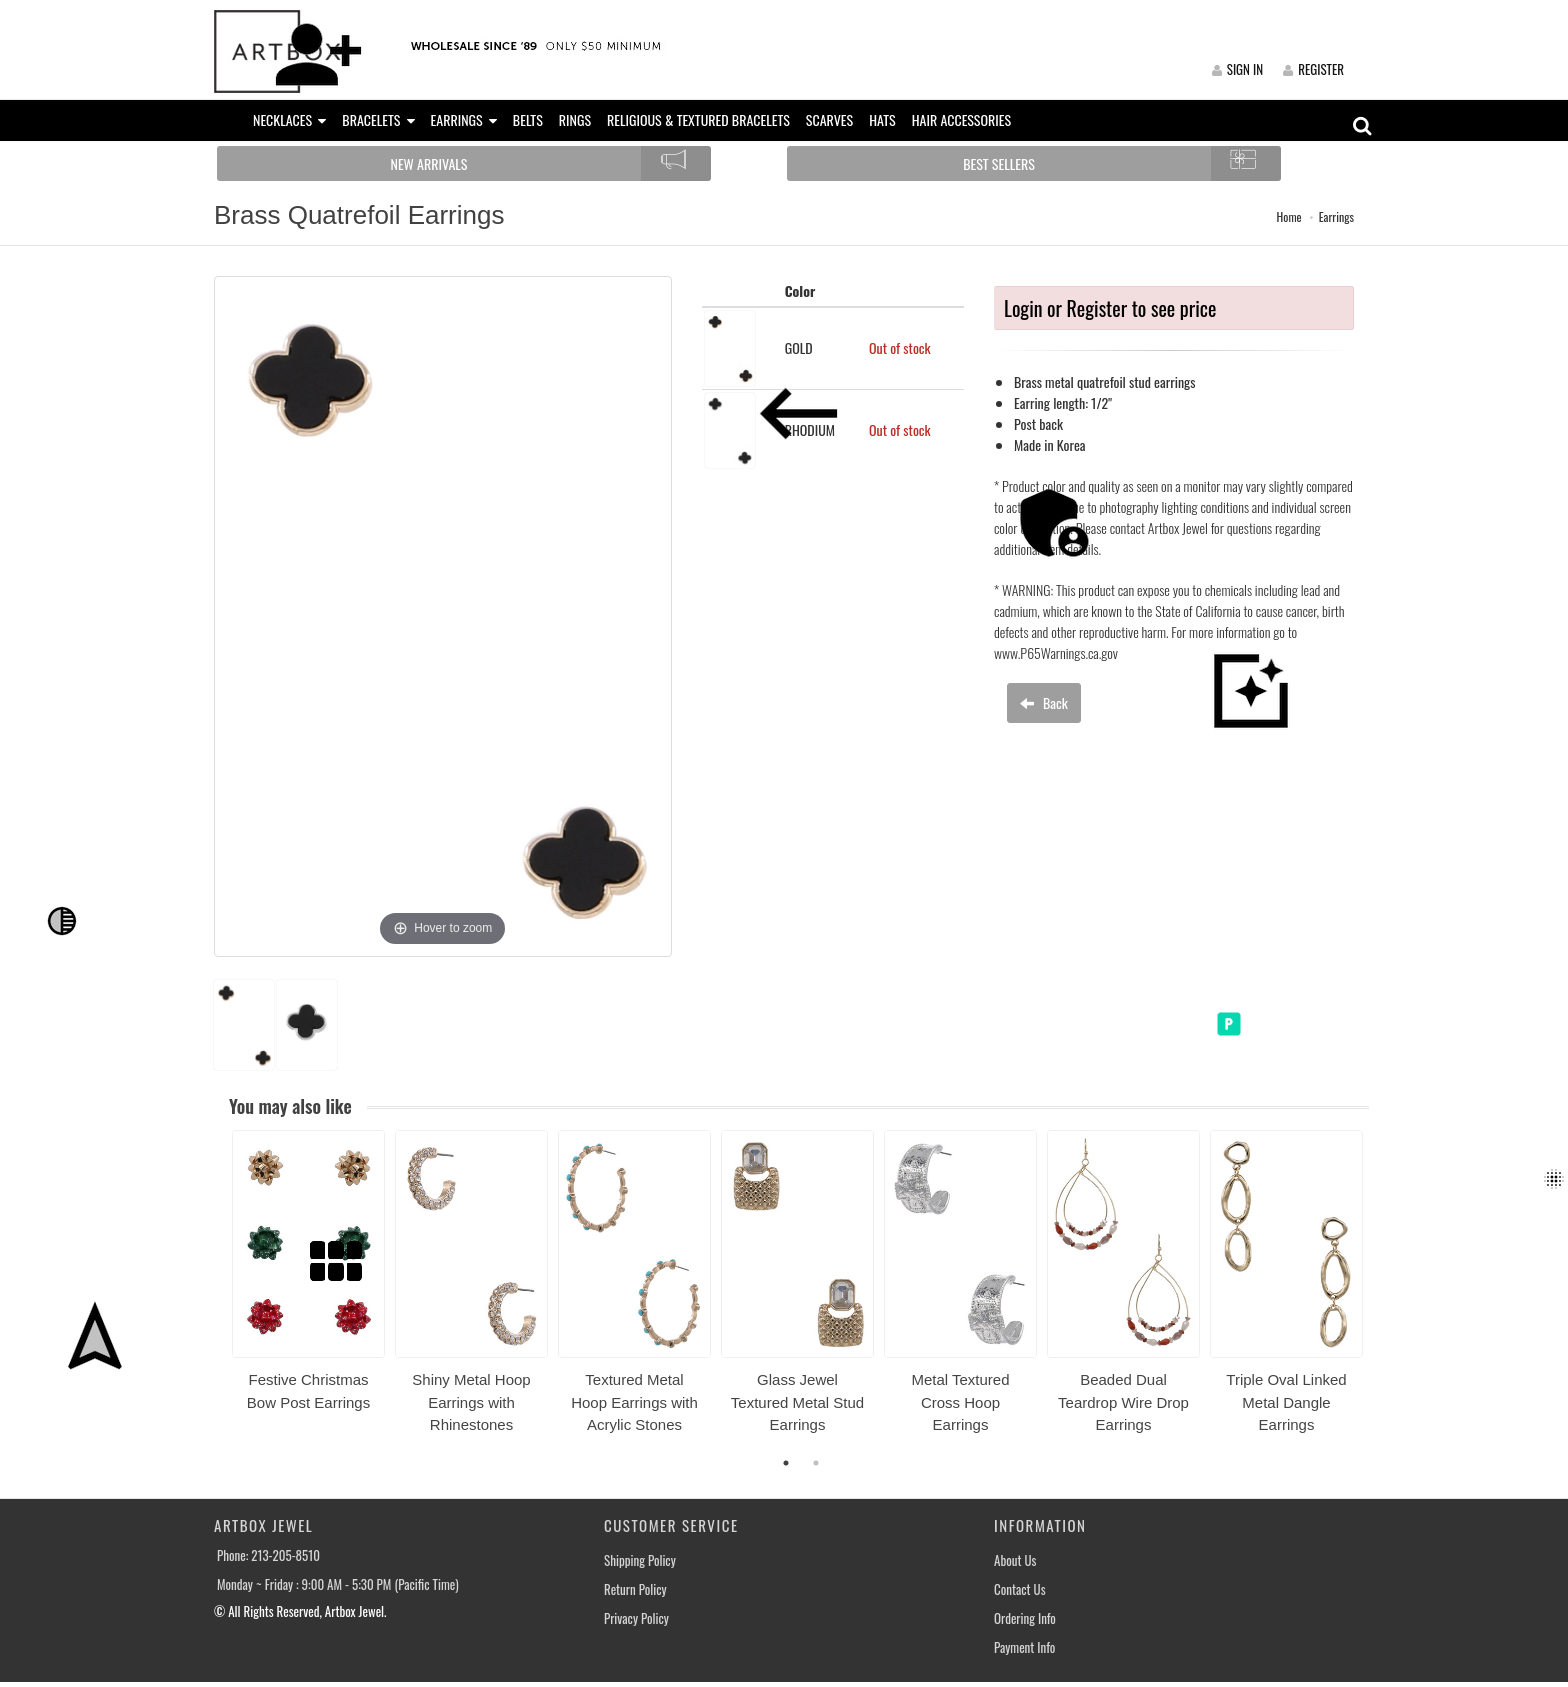 The image size is (1568, 1687). Describe the element at coordinates (1251, 691) in the screenshot. I see `apply filters or effects to a photo` at that location.